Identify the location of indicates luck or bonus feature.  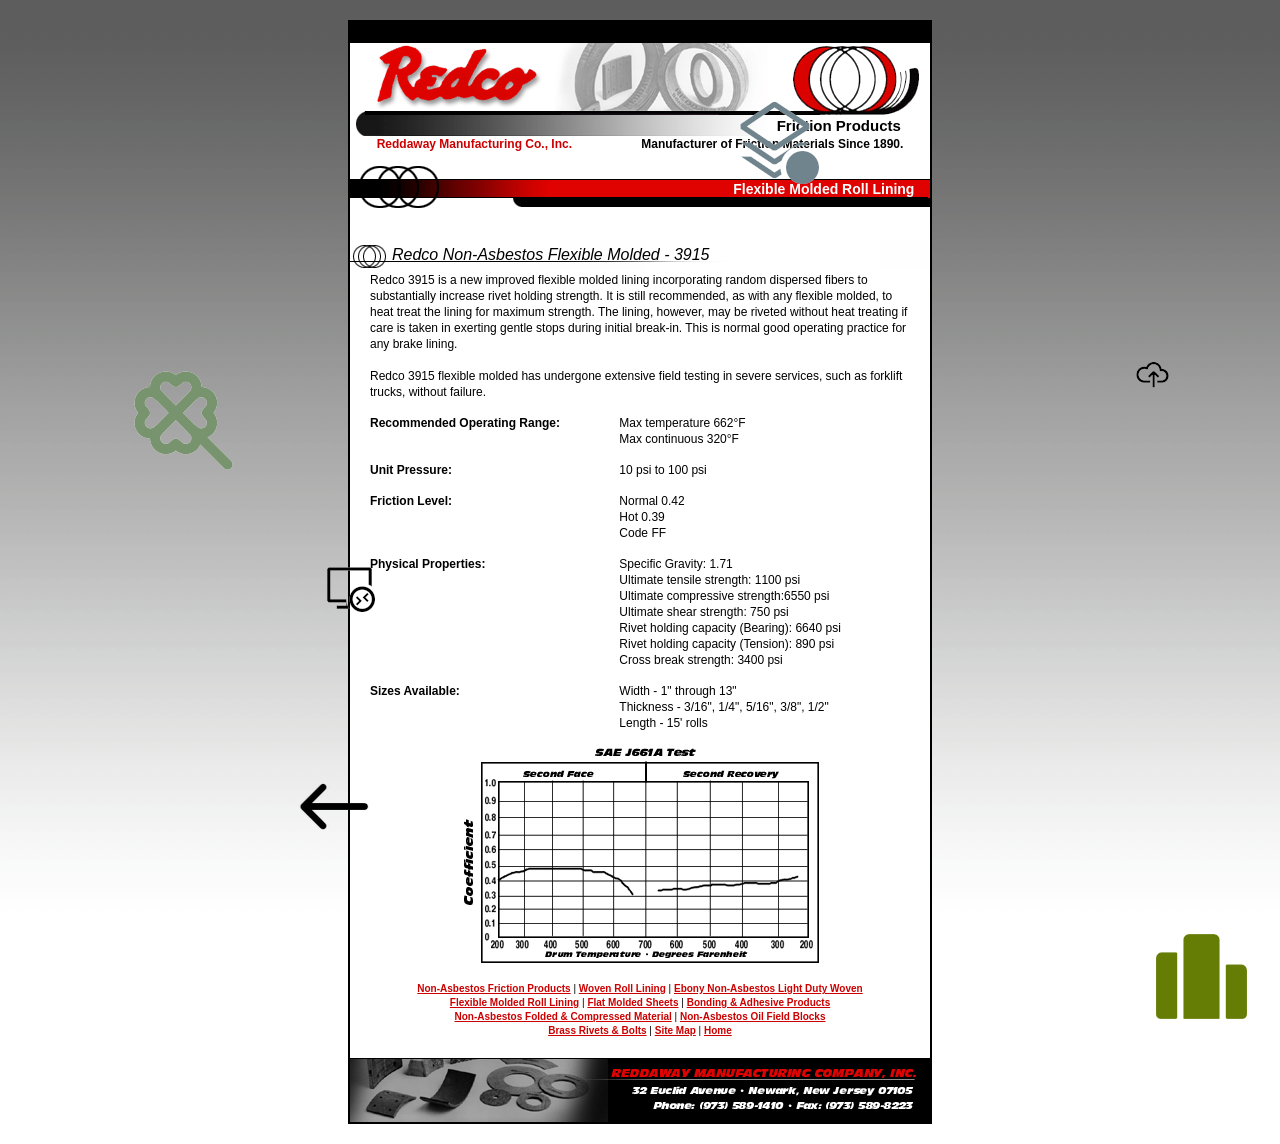
(181, 418).